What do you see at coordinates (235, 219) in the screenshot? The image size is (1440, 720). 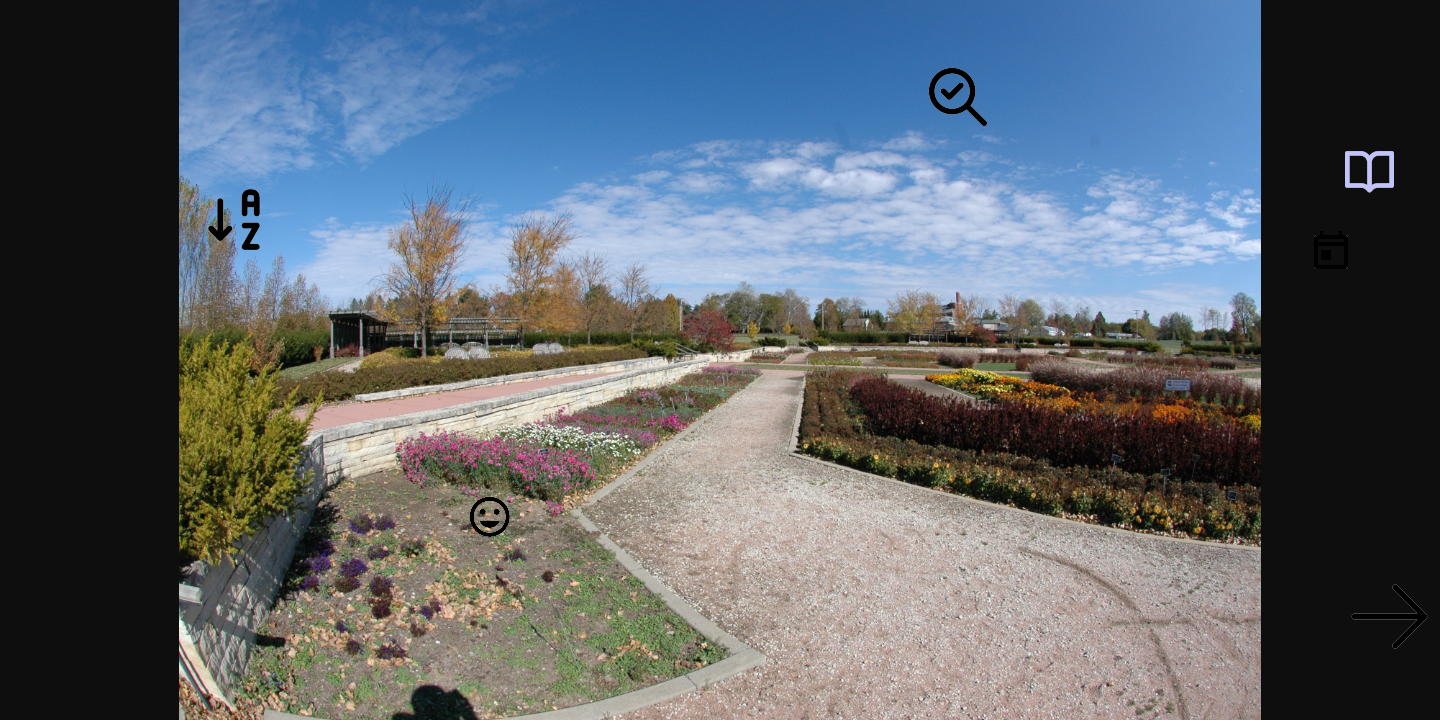 I see `sort items alphabetically A to Z` at bounding box center [235, 219].